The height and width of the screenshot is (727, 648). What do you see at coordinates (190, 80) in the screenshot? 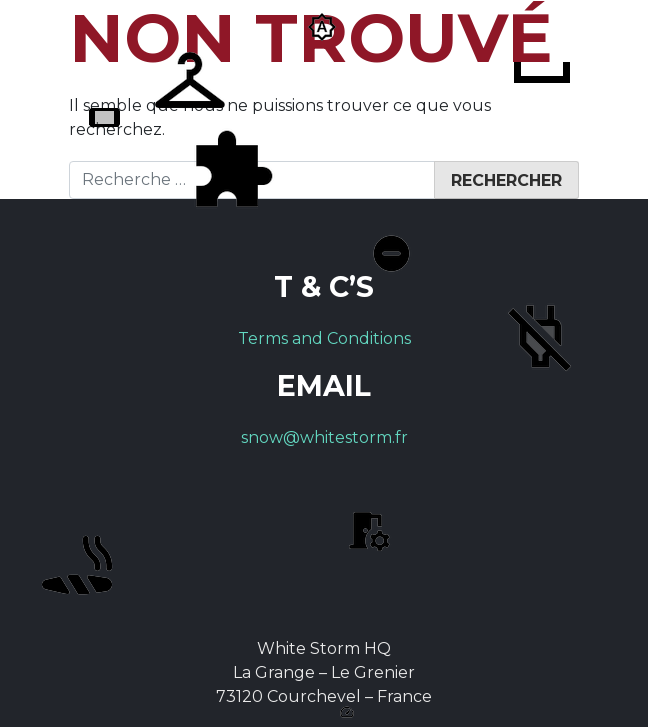
I see `access wardrobe or clothing options` at bounding box center [190, 80].